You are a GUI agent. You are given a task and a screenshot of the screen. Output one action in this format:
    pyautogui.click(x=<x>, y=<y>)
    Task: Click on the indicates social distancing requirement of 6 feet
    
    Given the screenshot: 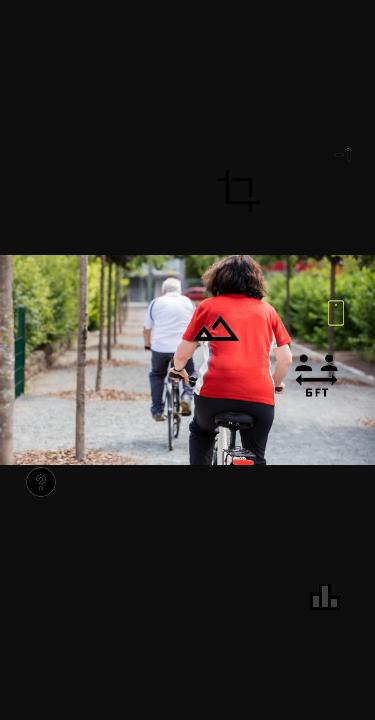 What is the action you would take?
    pyautogui.click(x=316, y=375)
    